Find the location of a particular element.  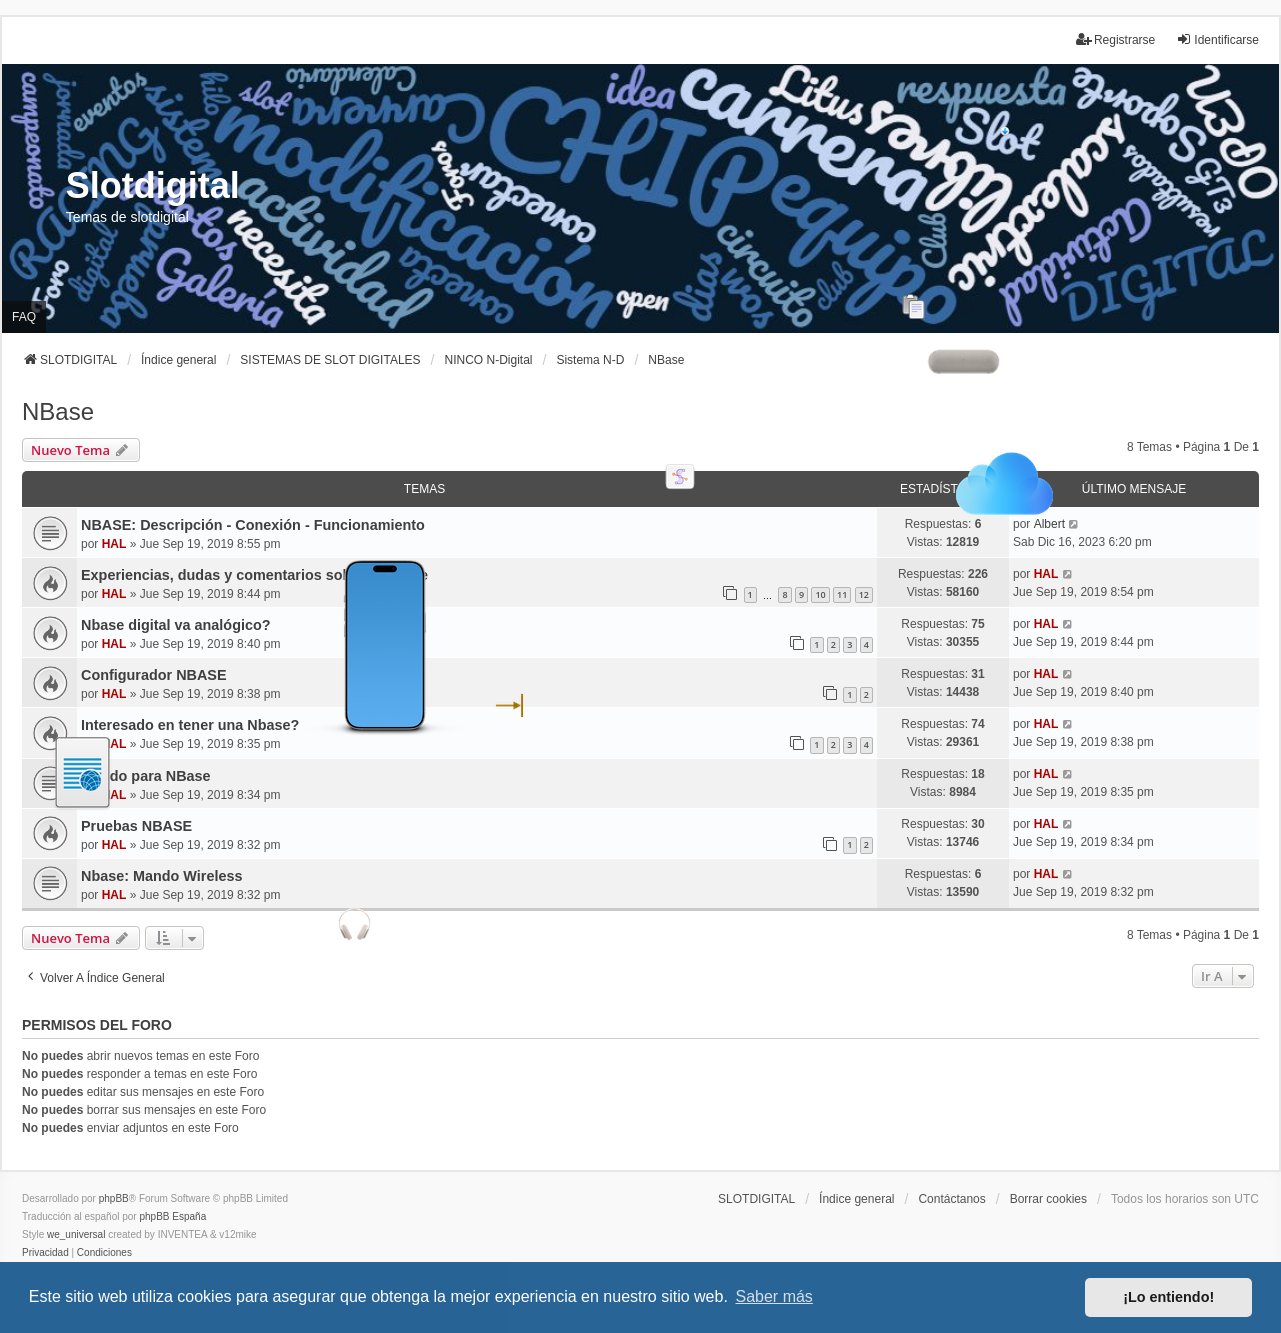

open iCloud Drive to access cloud-synced files is located at coordinates (1004, 483).